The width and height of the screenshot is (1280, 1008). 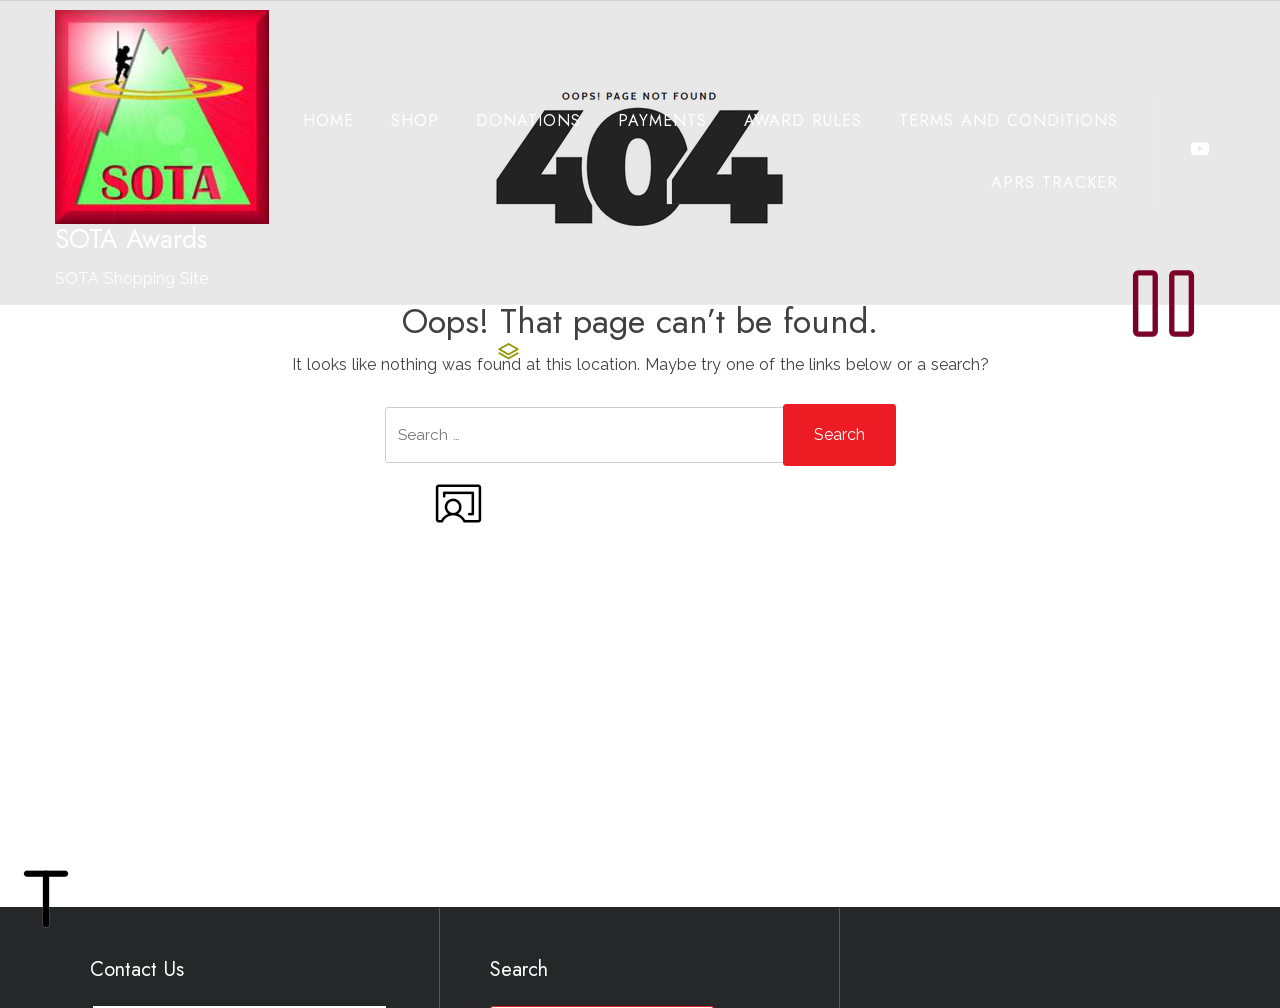 What do you see at coordinates (1163, 303) in the screenshot?
I see `pause media playback` at bounding box center [1163, 303].